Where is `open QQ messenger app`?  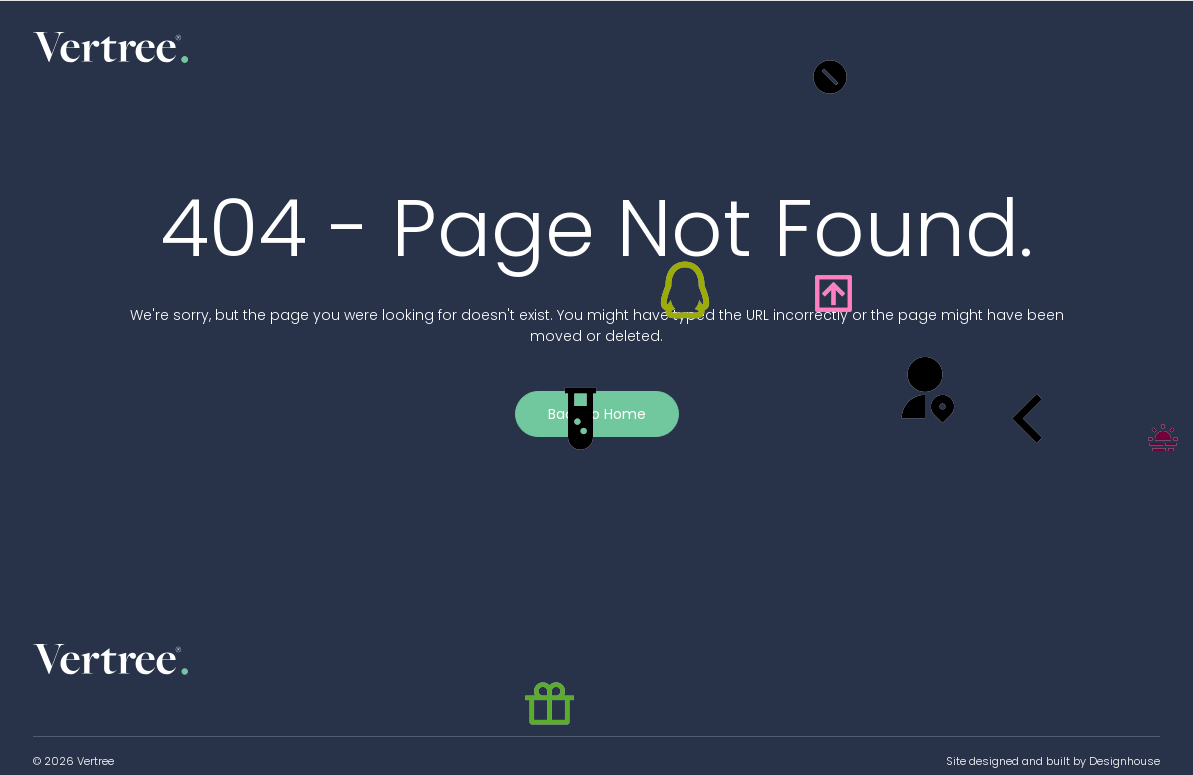
open QQ messenger app is located at coordinates (685, 290).